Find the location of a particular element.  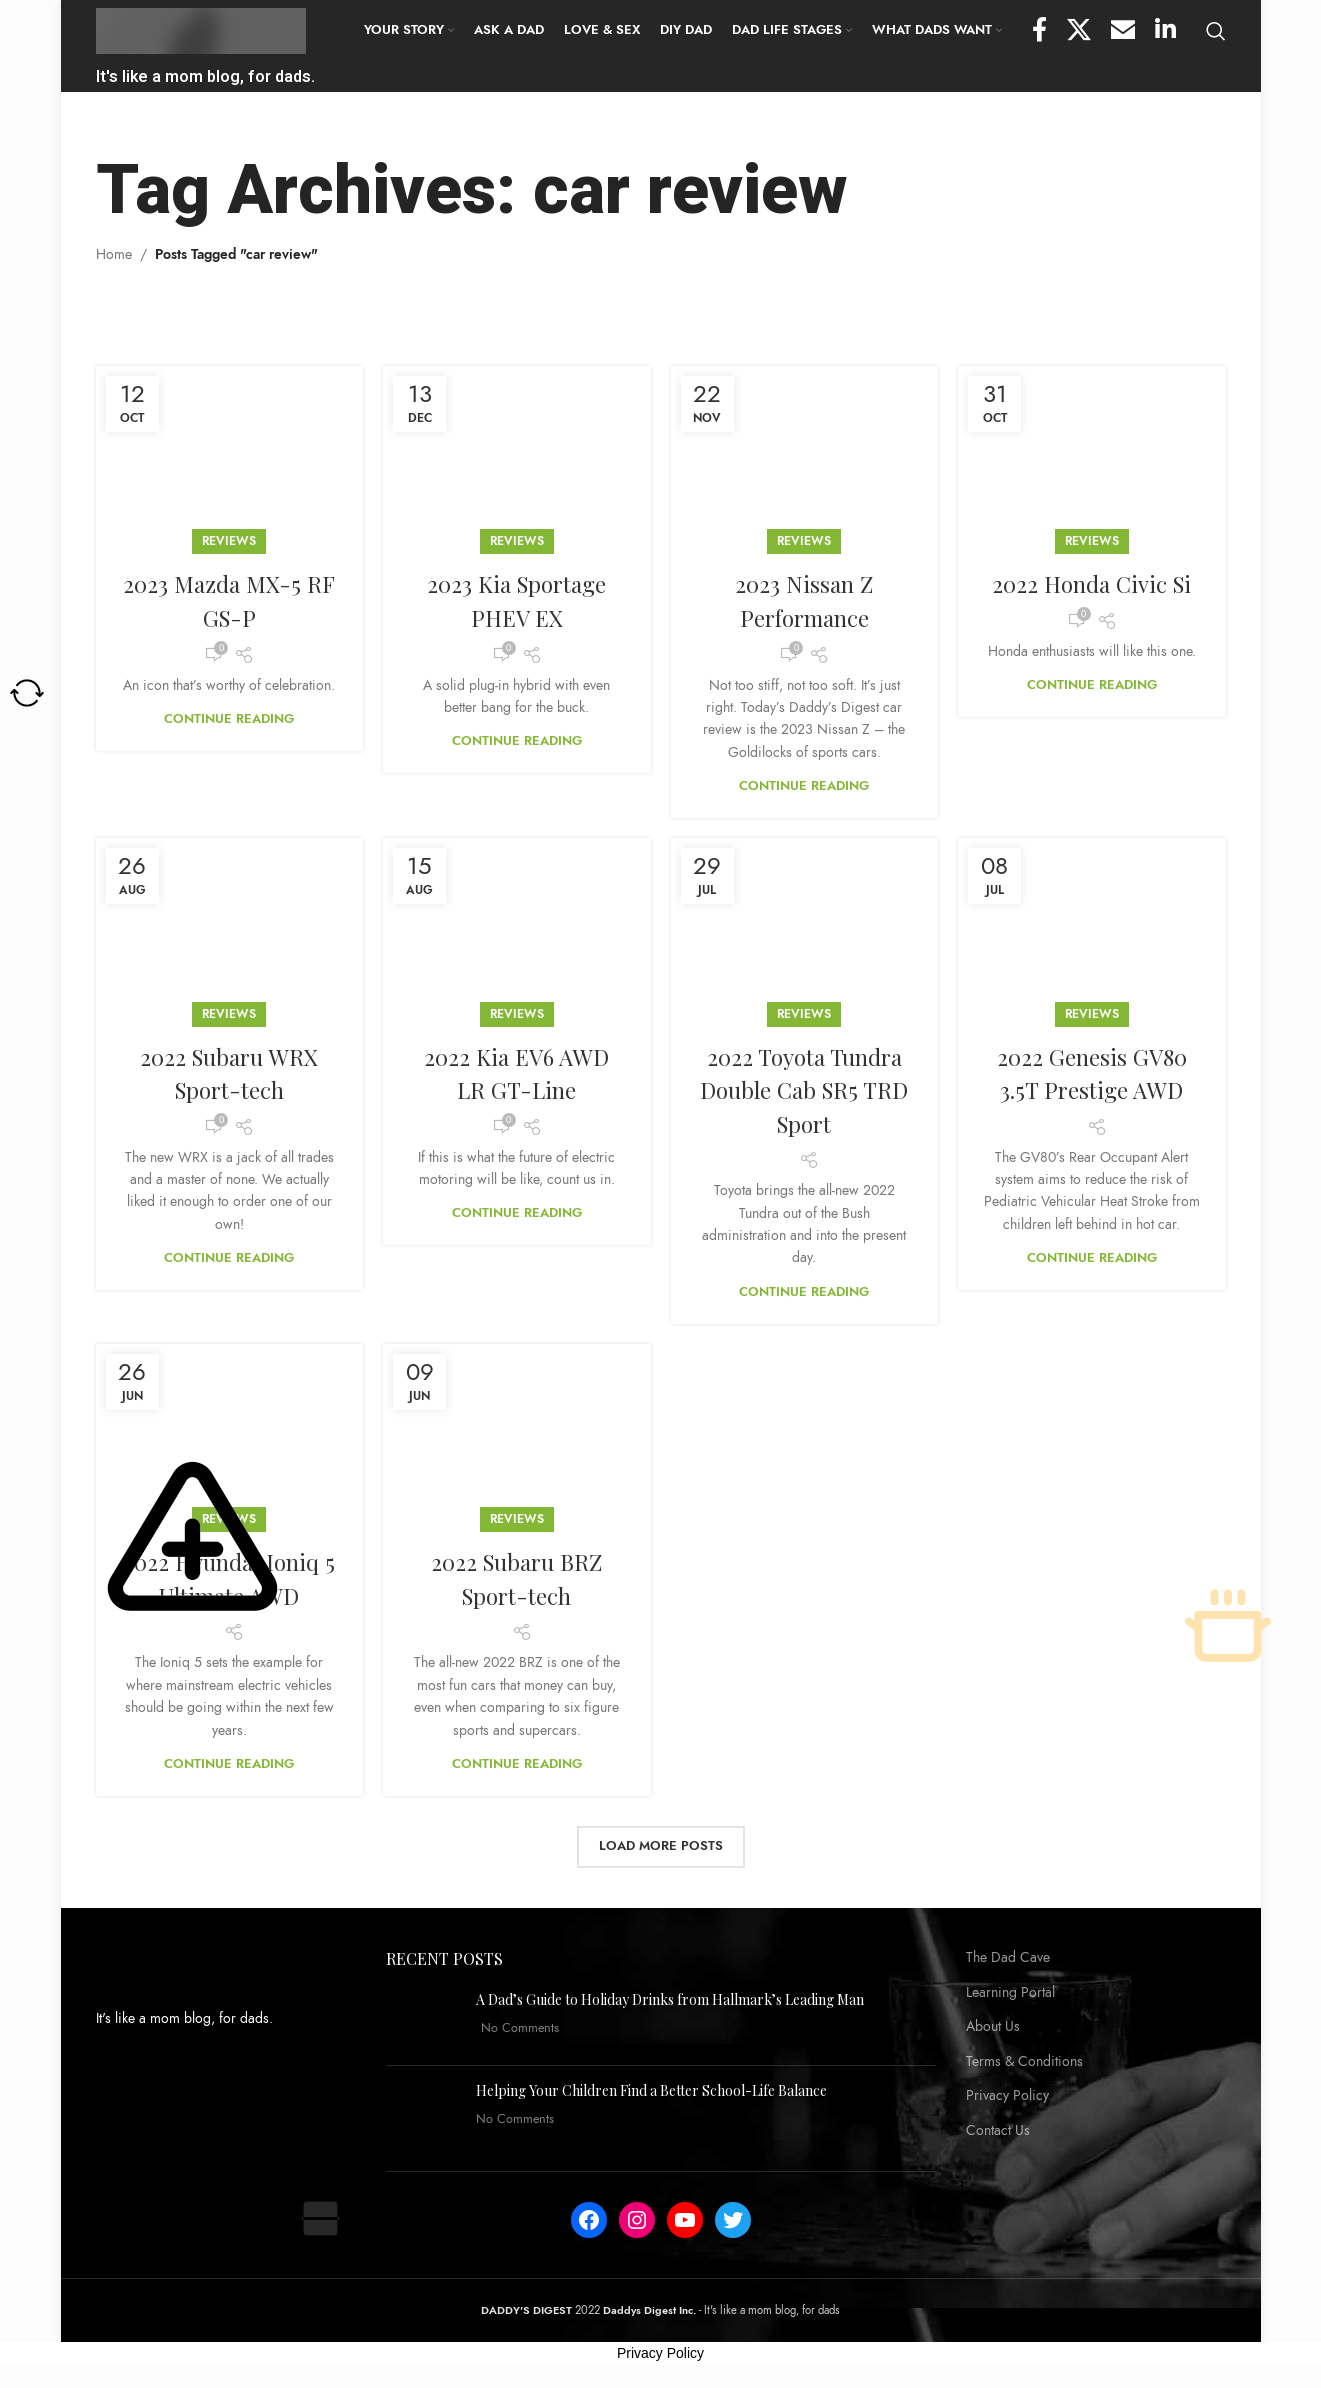

decrease quantity or value is located at coordinates (320, 2218).